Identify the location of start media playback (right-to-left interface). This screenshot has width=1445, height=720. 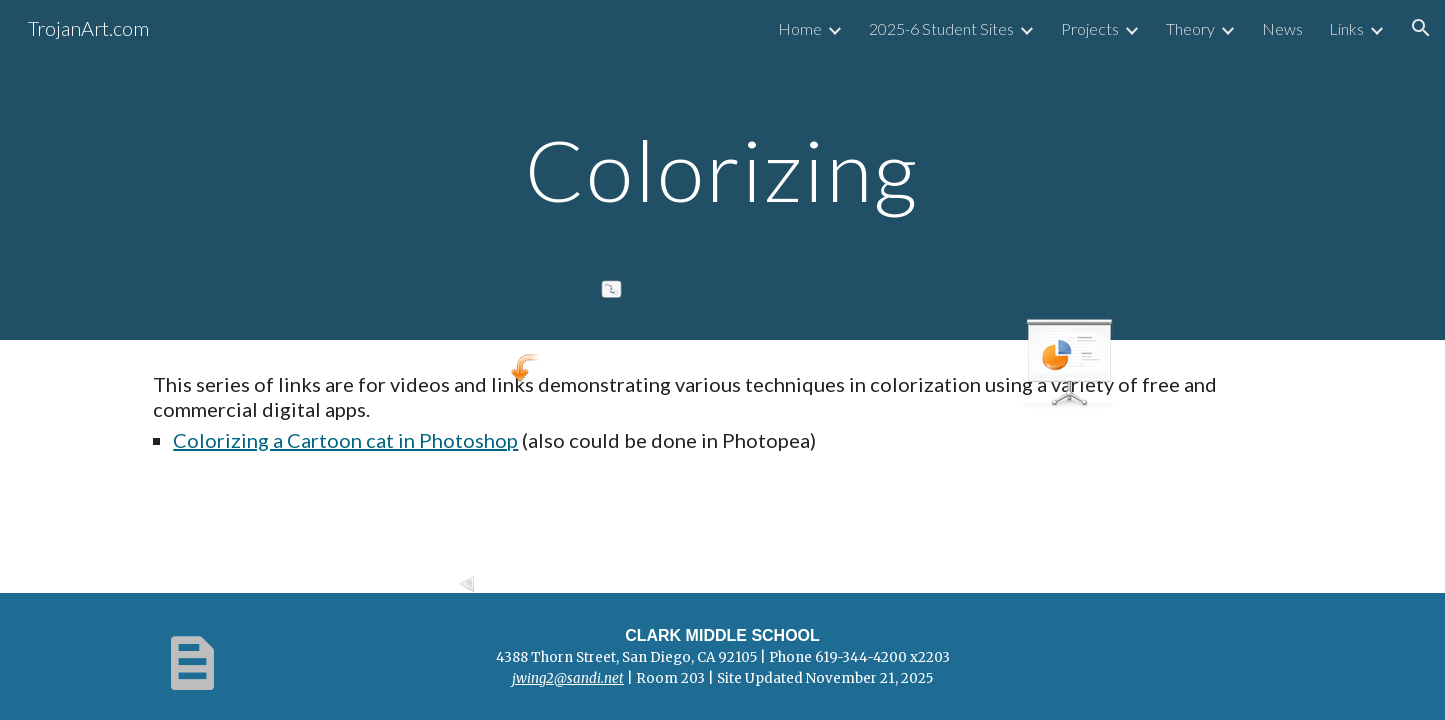
(467, 584).